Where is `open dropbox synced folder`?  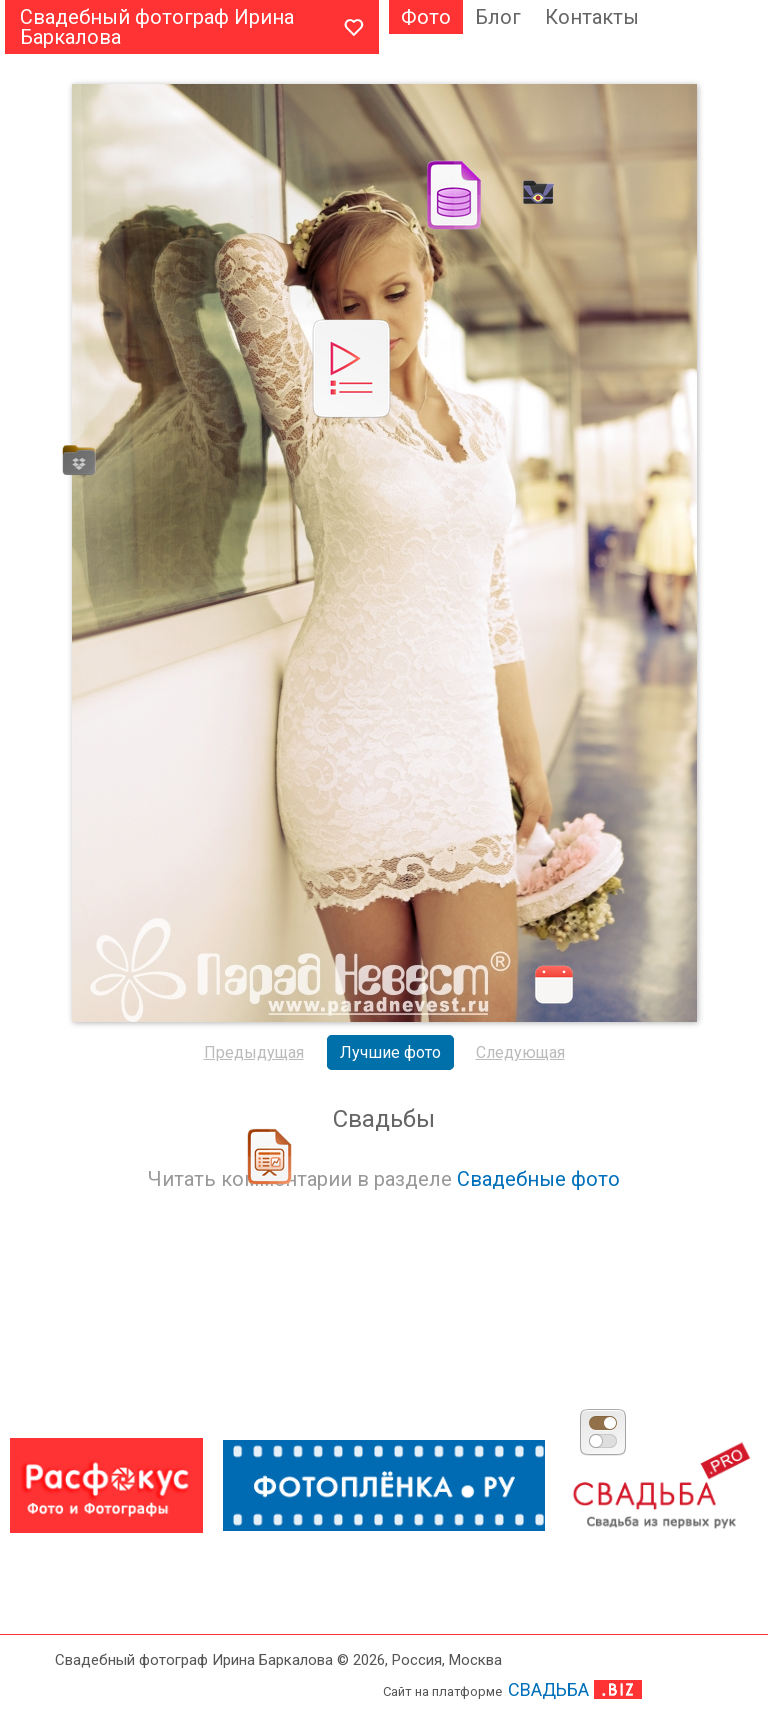
open dropbox synced folder is located at coordinates (79, 460).